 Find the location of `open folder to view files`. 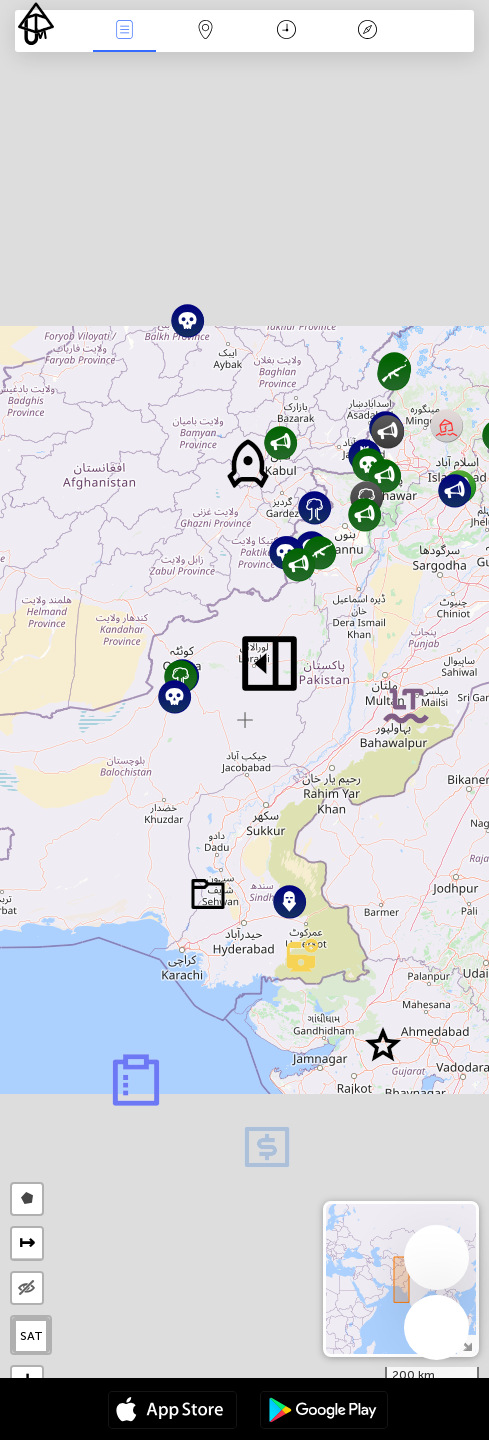

open folder to view files is located at coordinates (208, 894).